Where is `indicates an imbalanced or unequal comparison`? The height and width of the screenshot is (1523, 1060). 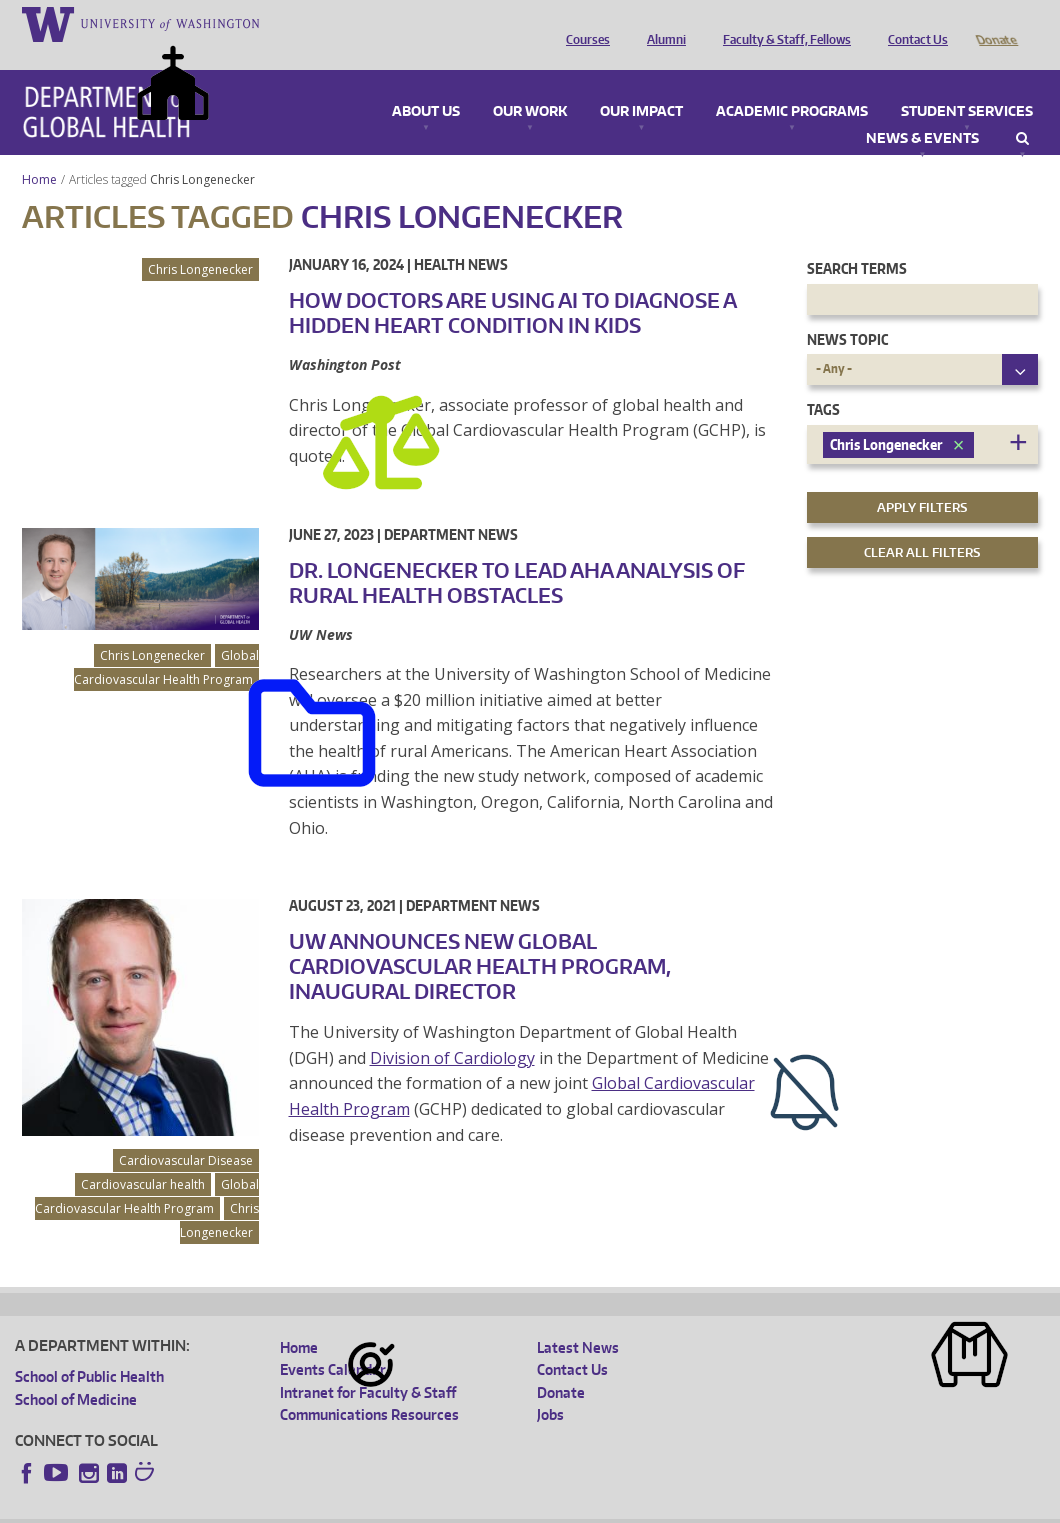
indicates an imbalanced or unequal comparison is located at coordinates (381, 442).